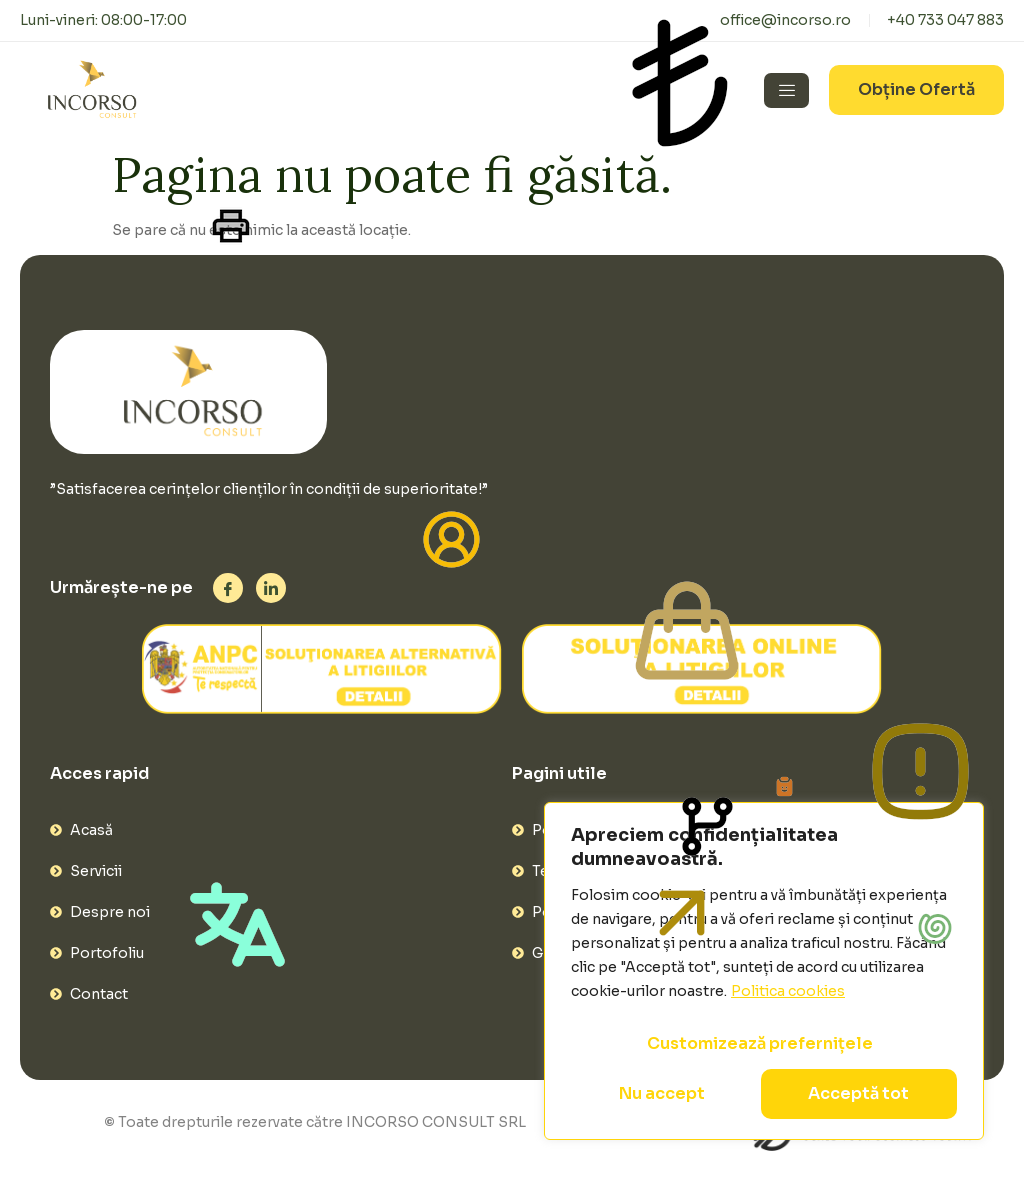 The width and height of the screenshot is (1024, 1180). Describe the element at coordinates (237, 924) in the screenshot. I see `change language settings` at that location.